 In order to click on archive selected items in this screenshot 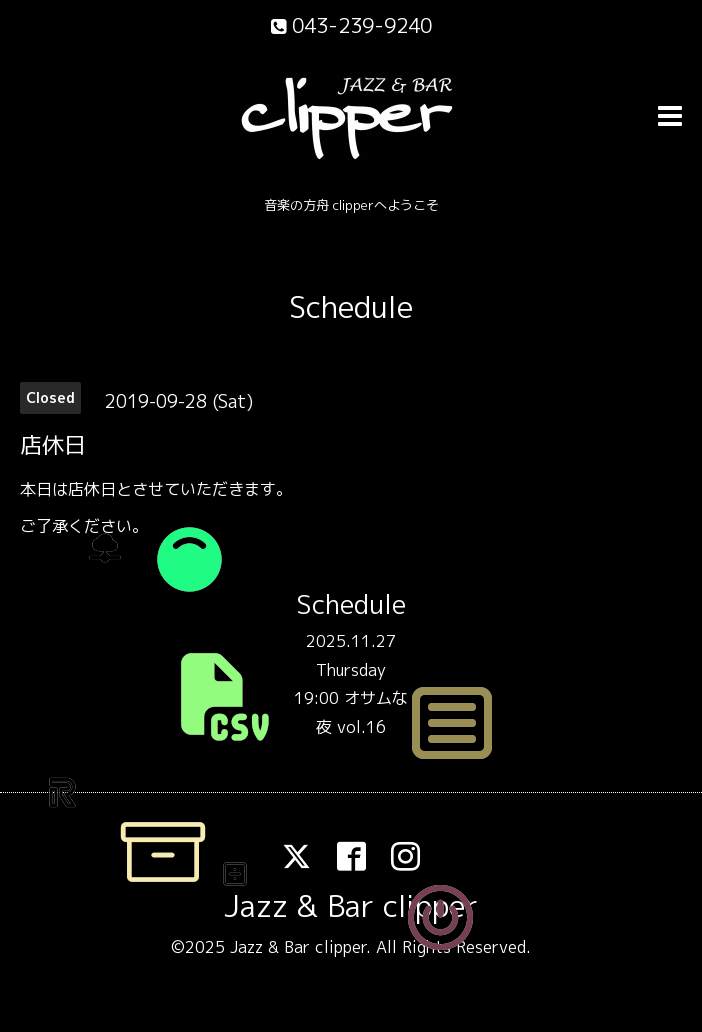, I will do `click(163, 852)`.